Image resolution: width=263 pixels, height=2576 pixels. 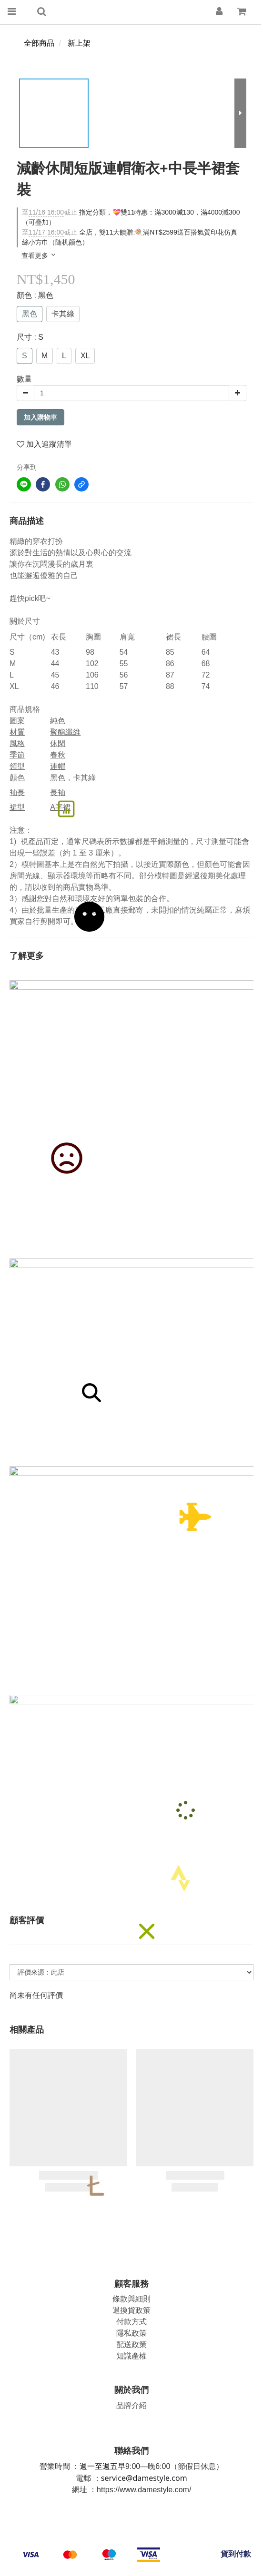 What do you see at coordinates (180, 1878) in the screenshot?
I see `open the Strava app` at bounding box center [180, 1878].